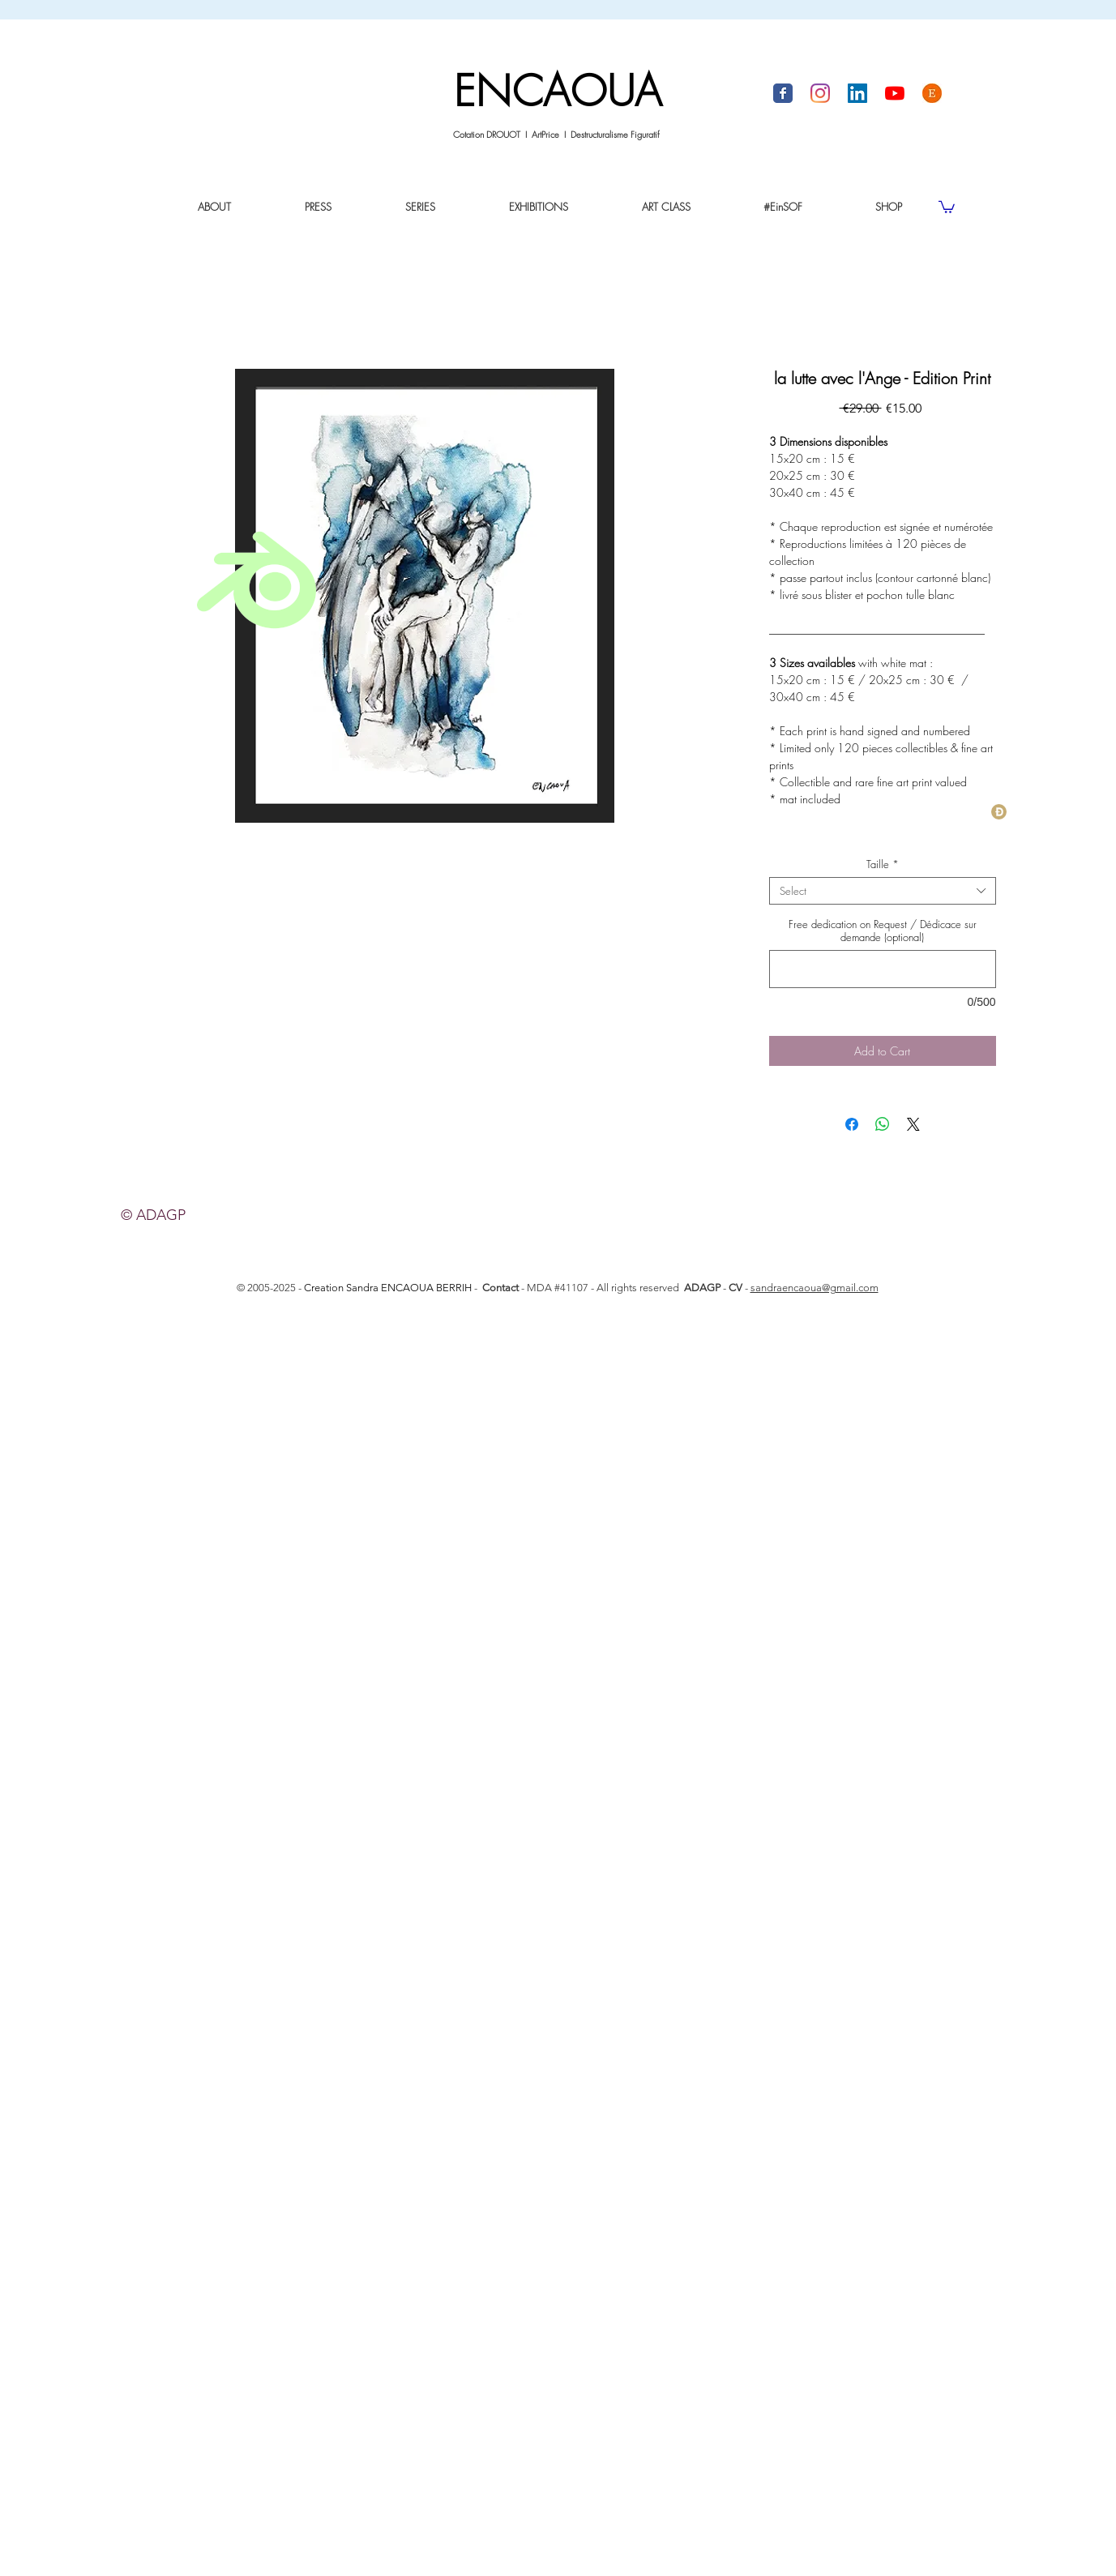 This screenshot has height=2576, width=1116. I want to click on view dogecoin wallet or balance, so click(998, 811).